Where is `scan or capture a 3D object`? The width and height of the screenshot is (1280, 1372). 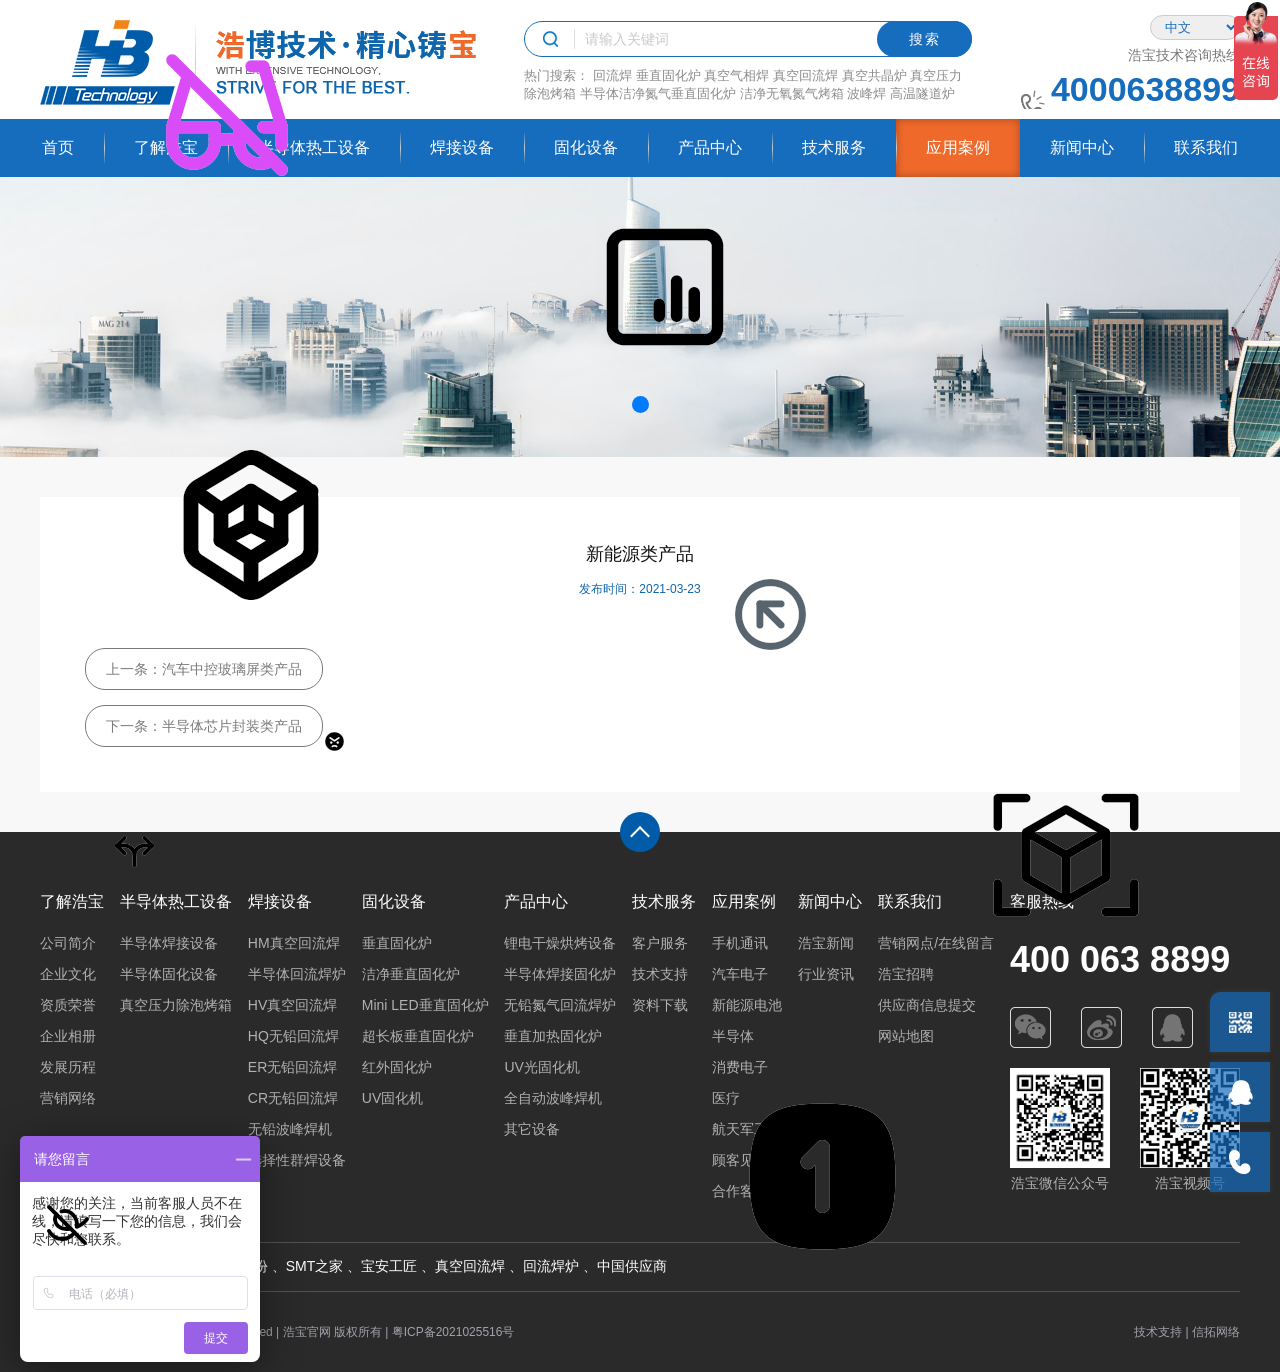
scan or capture a 3D object is located at coordinates (1066, 855).